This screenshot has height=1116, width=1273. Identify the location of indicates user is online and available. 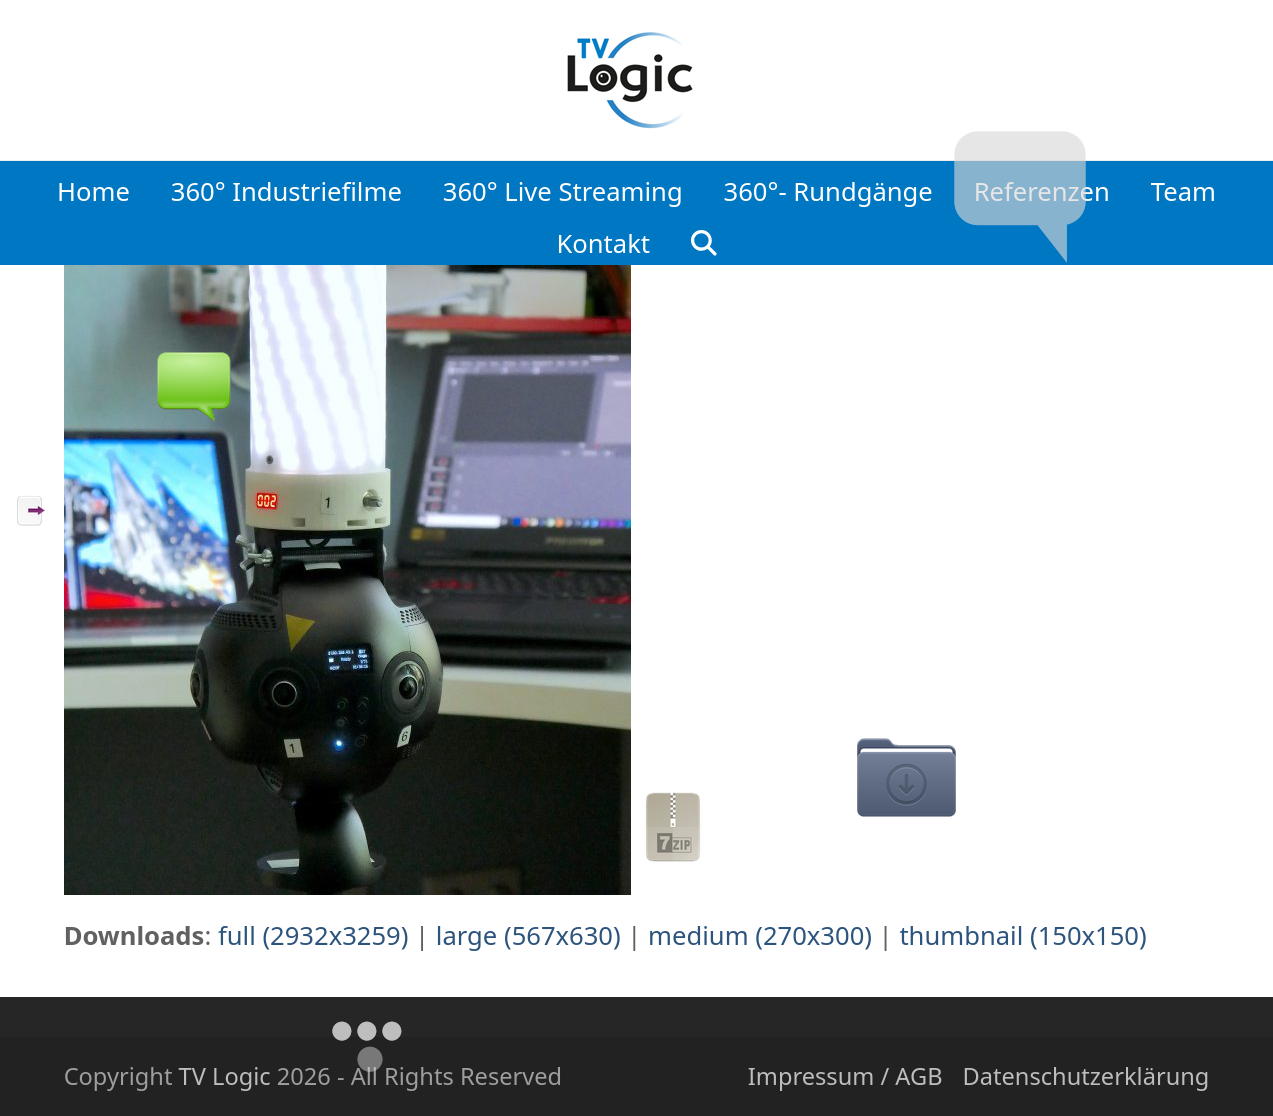
(194, 386).